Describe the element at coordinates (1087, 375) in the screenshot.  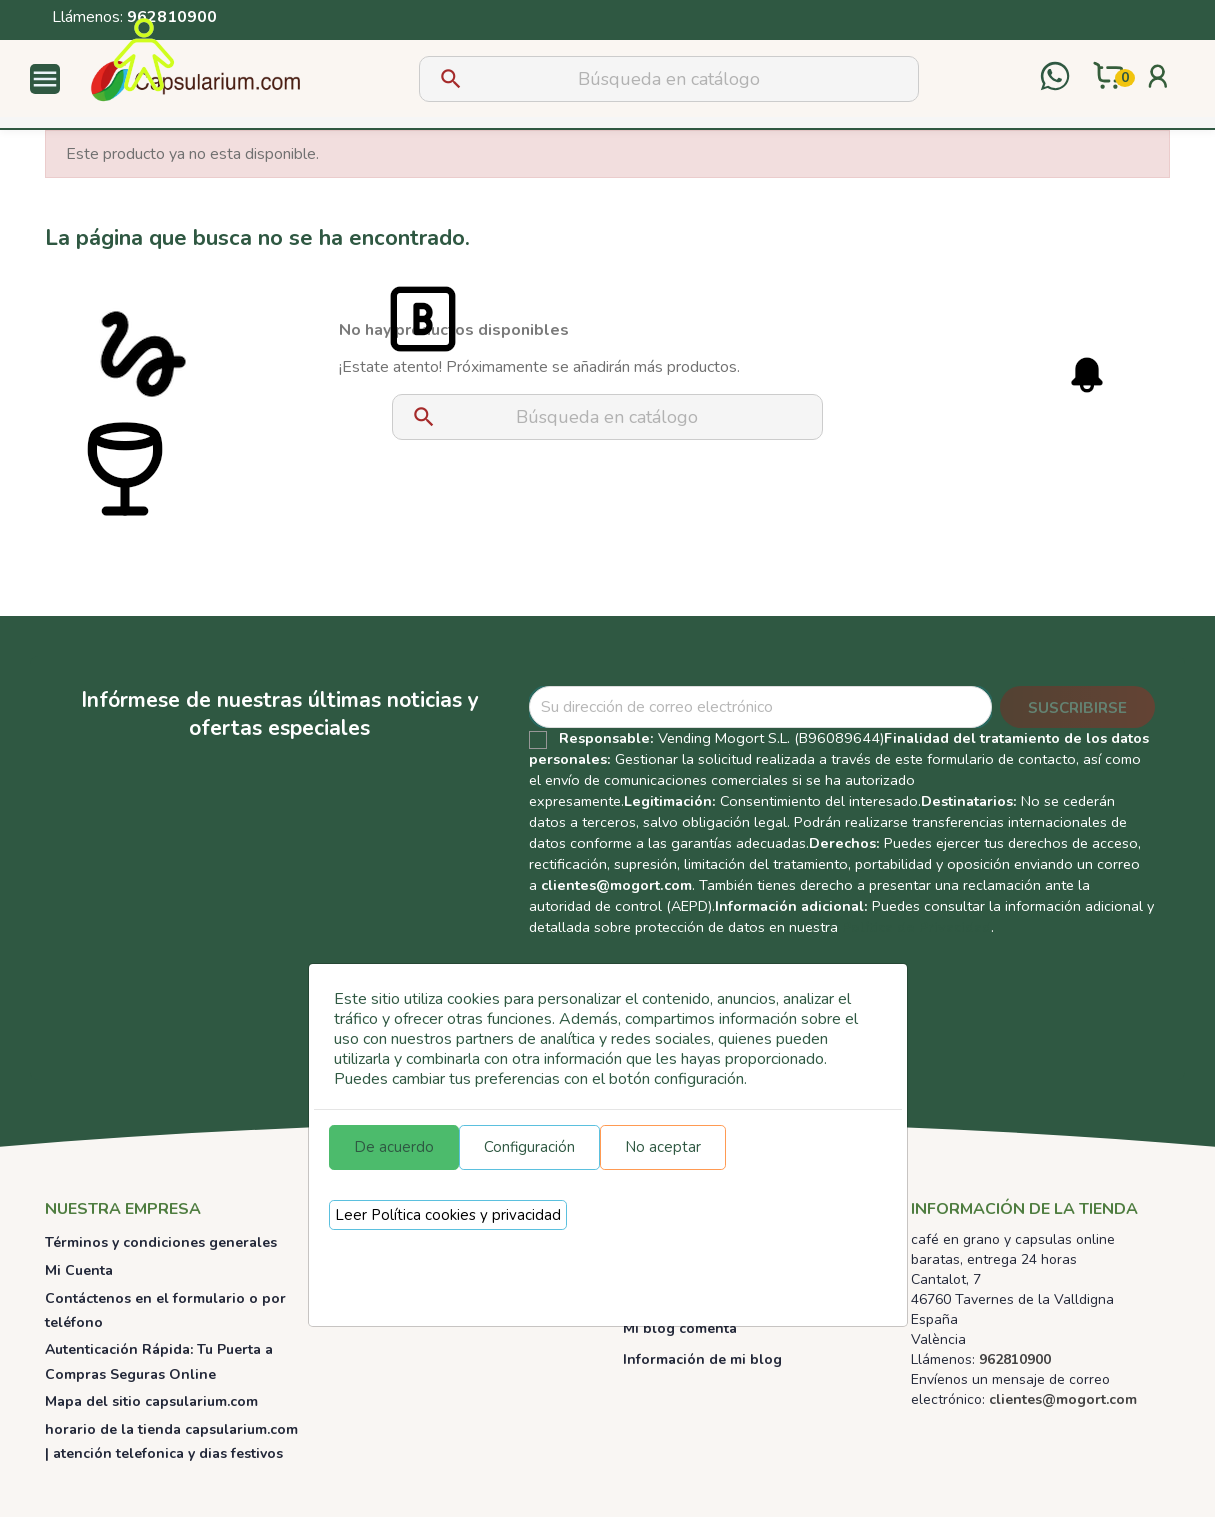
I see `view notifications` at that location.